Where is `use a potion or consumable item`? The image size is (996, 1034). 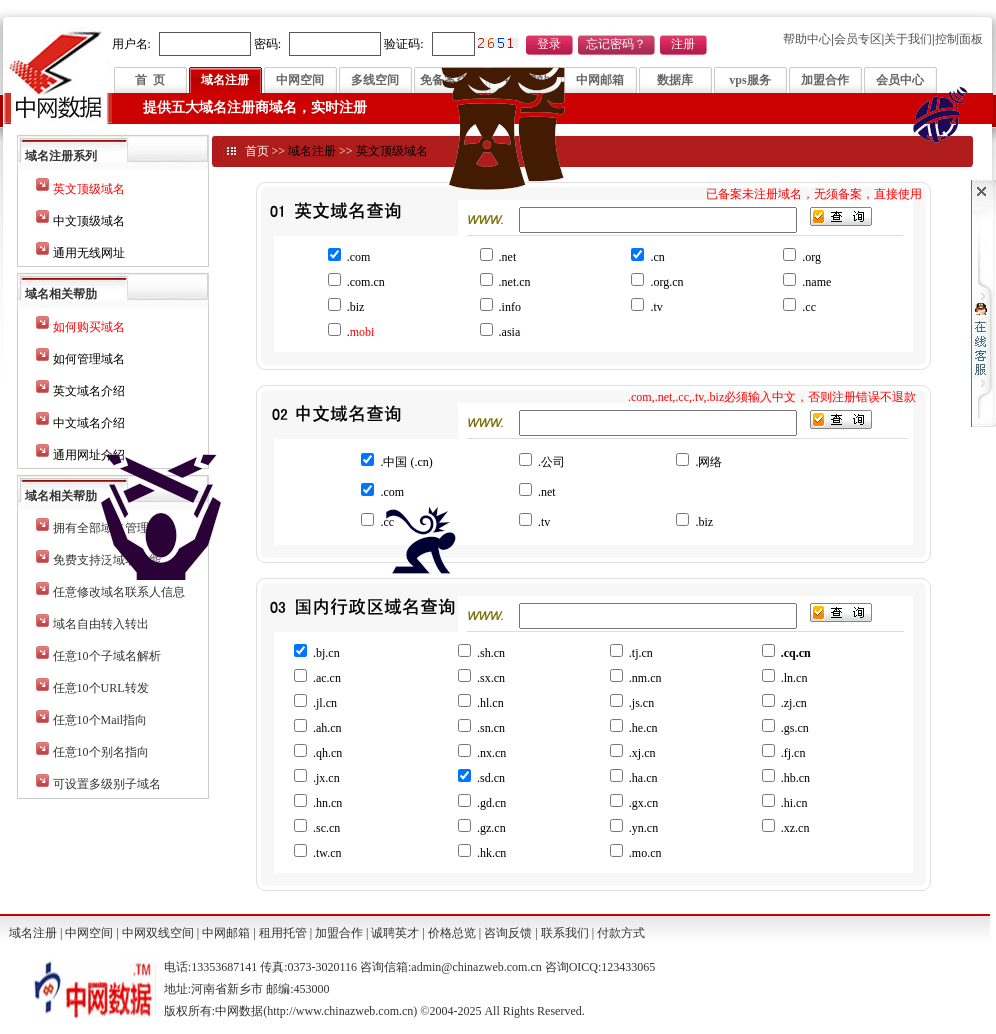 use a potion or consumable item is located at coordinates (940, 114).